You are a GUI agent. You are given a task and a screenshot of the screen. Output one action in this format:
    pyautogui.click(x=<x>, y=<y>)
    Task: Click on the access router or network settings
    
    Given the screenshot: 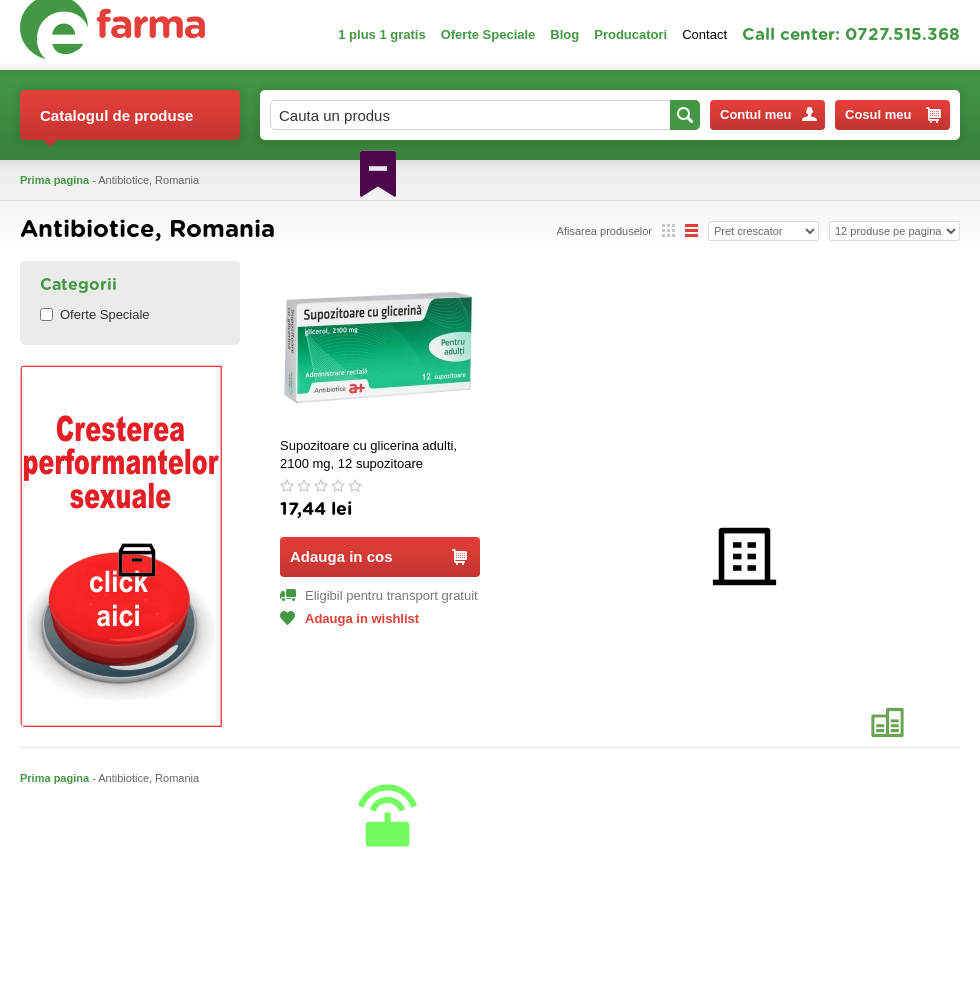 What is the action you would take?
    pyautogui.click(x=387, y=815)
    